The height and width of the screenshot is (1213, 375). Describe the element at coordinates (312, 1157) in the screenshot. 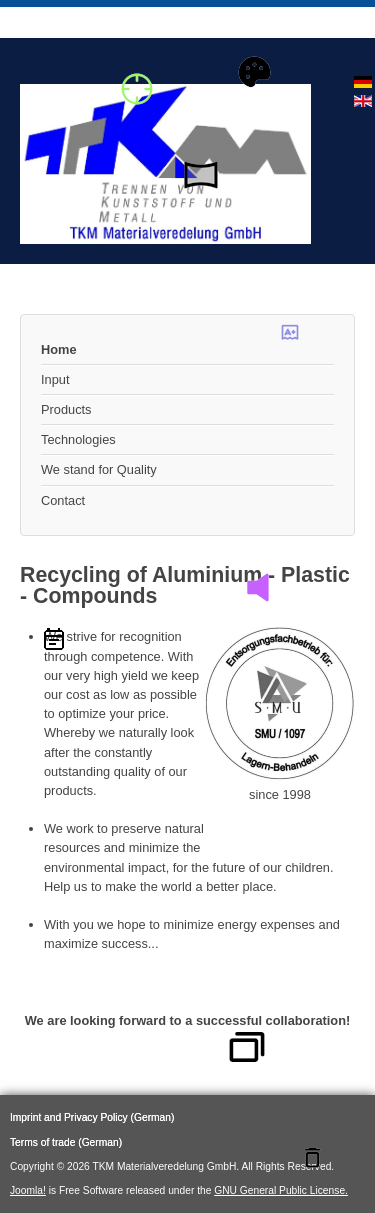

I see `delete an item` at that location.